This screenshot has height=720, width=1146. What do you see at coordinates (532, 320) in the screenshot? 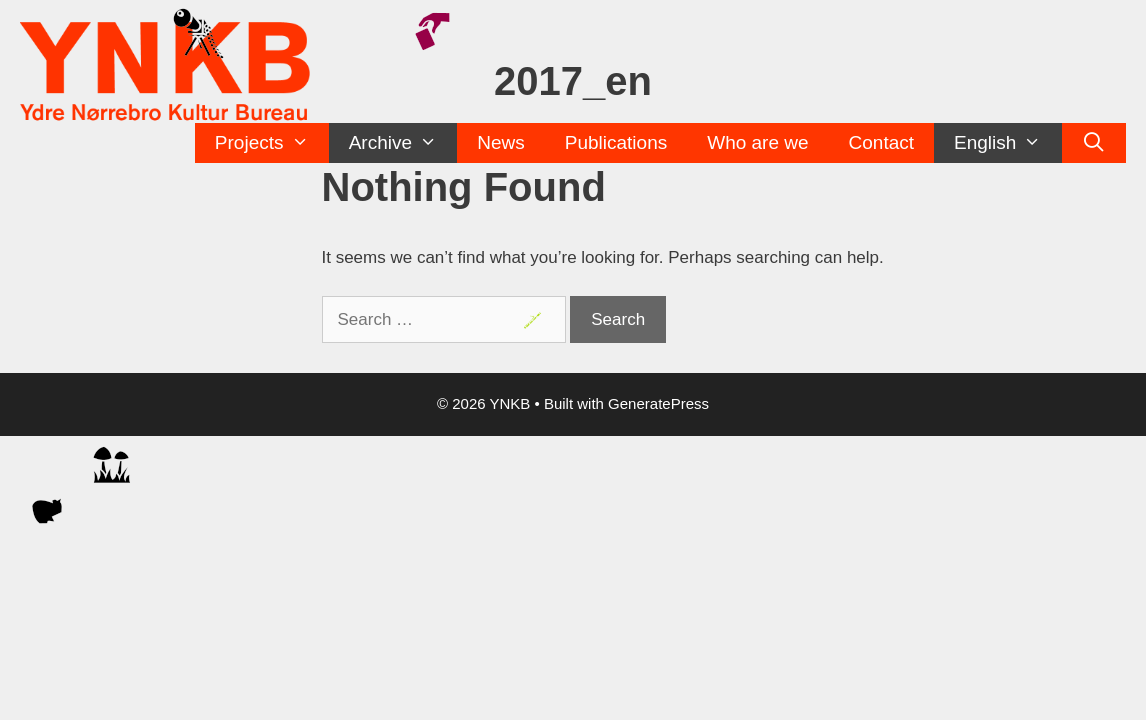
I see `select bassoon instrument` at bounding box center [532, 320].